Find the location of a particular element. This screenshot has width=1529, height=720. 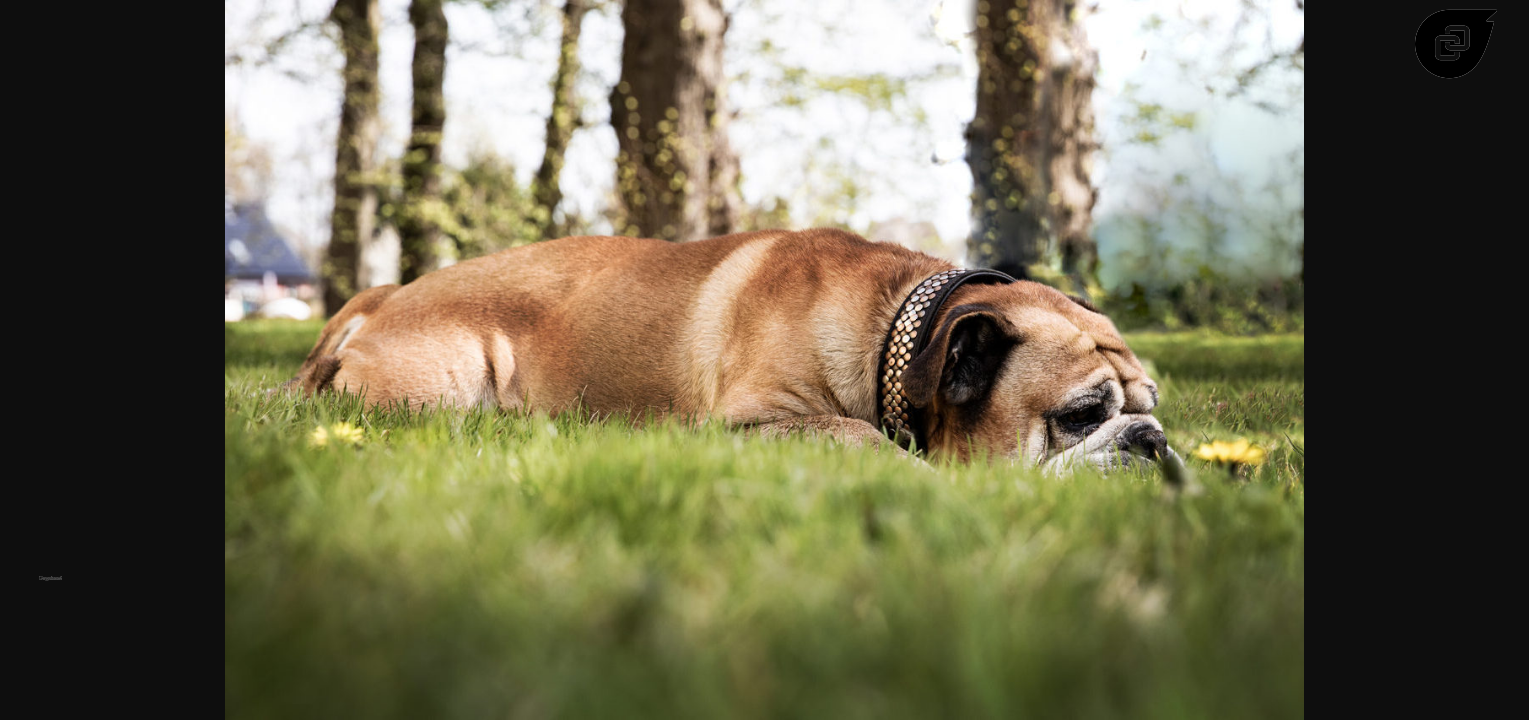

linkfire logo is located at coordinates (1456, 44).